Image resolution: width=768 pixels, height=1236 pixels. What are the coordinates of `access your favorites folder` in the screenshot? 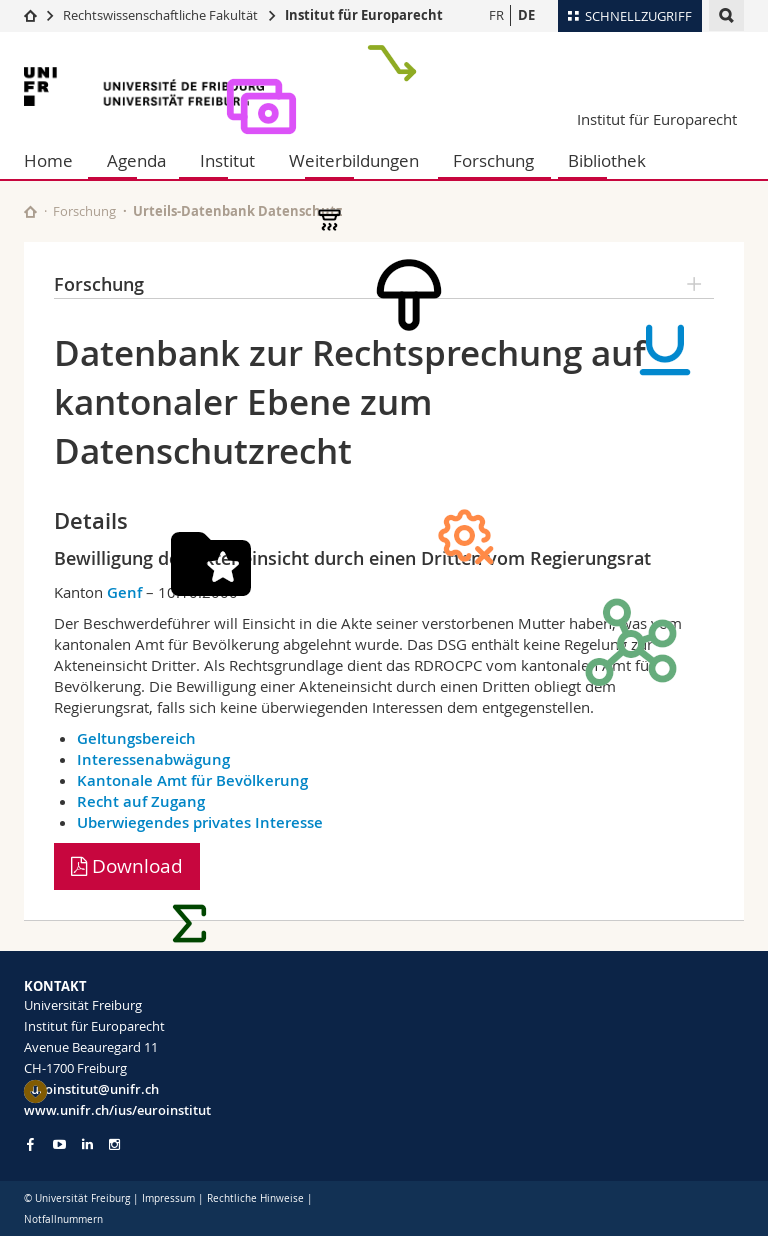 It's located at (211, 564).